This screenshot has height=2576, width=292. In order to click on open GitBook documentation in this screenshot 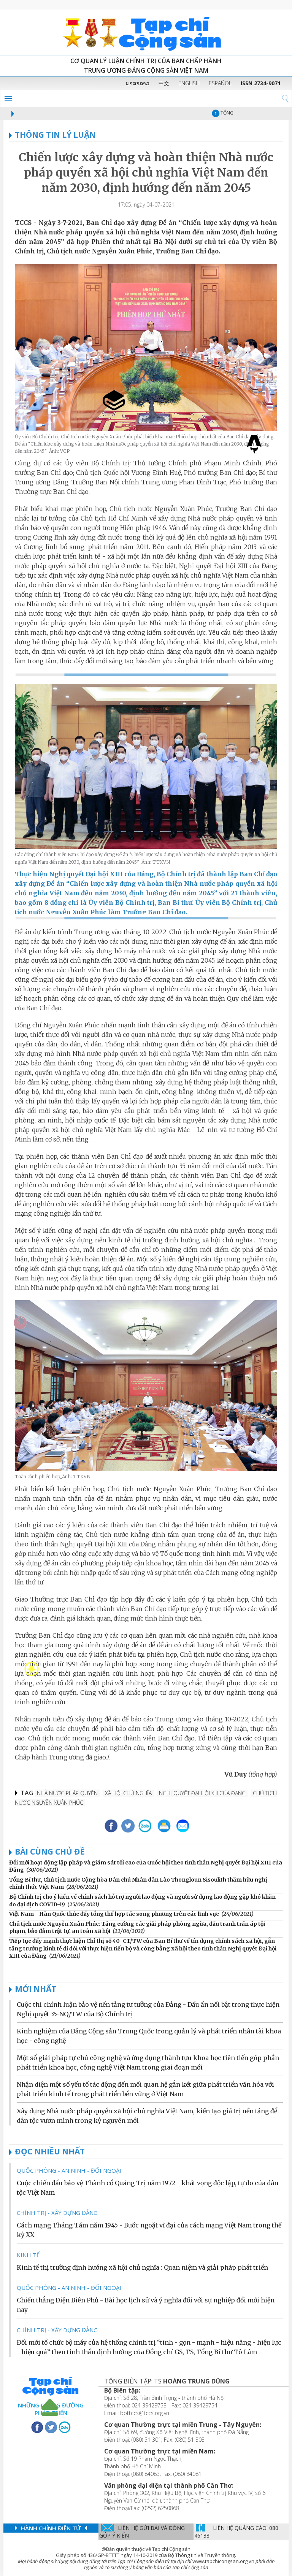, I will do `click(114, 400)`.